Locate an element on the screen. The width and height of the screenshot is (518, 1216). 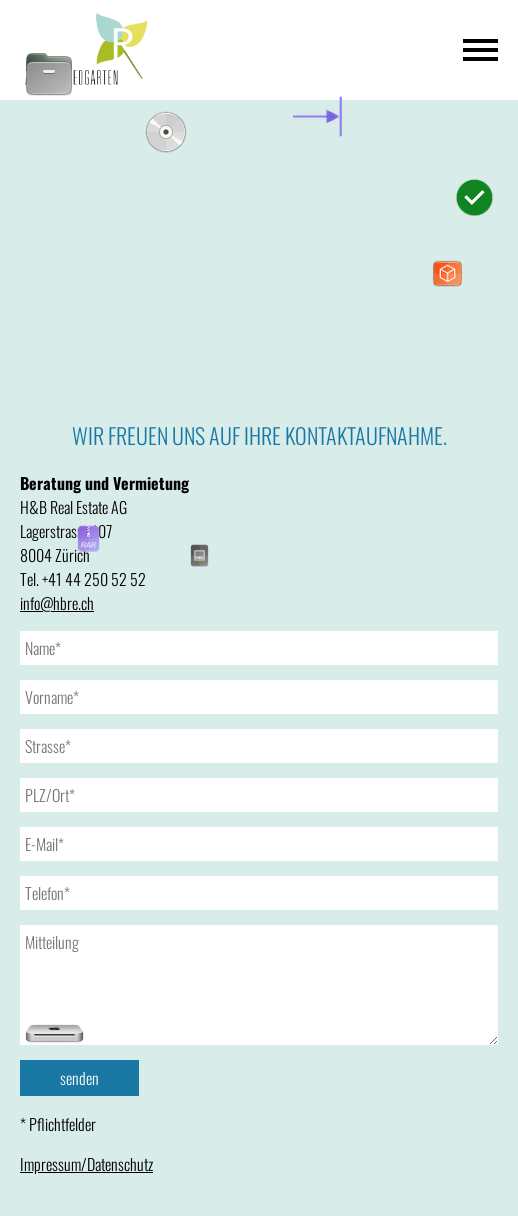
open the file manager application is located at coordinates (49, 74).